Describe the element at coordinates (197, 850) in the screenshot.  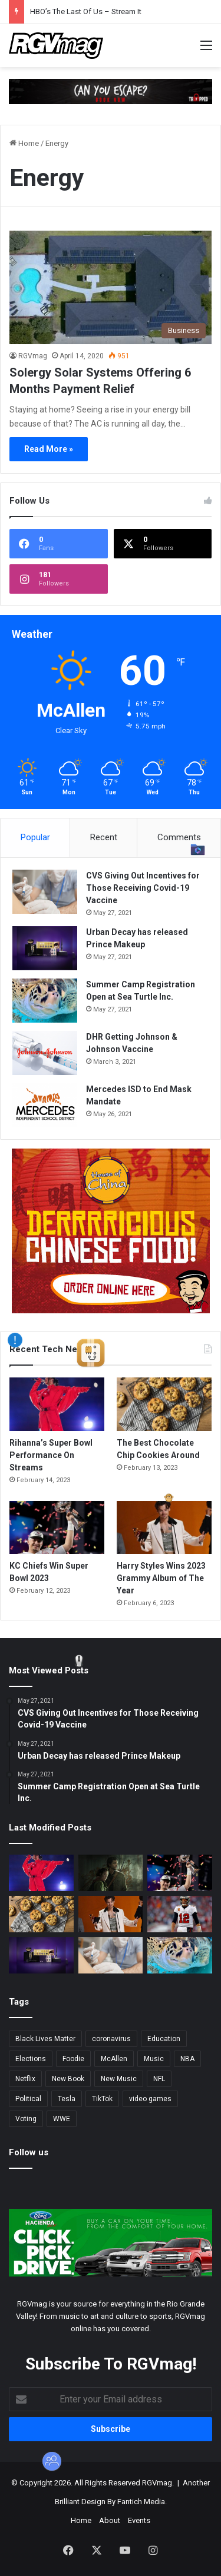
I see `open microsoft 365 files folder` at that location.